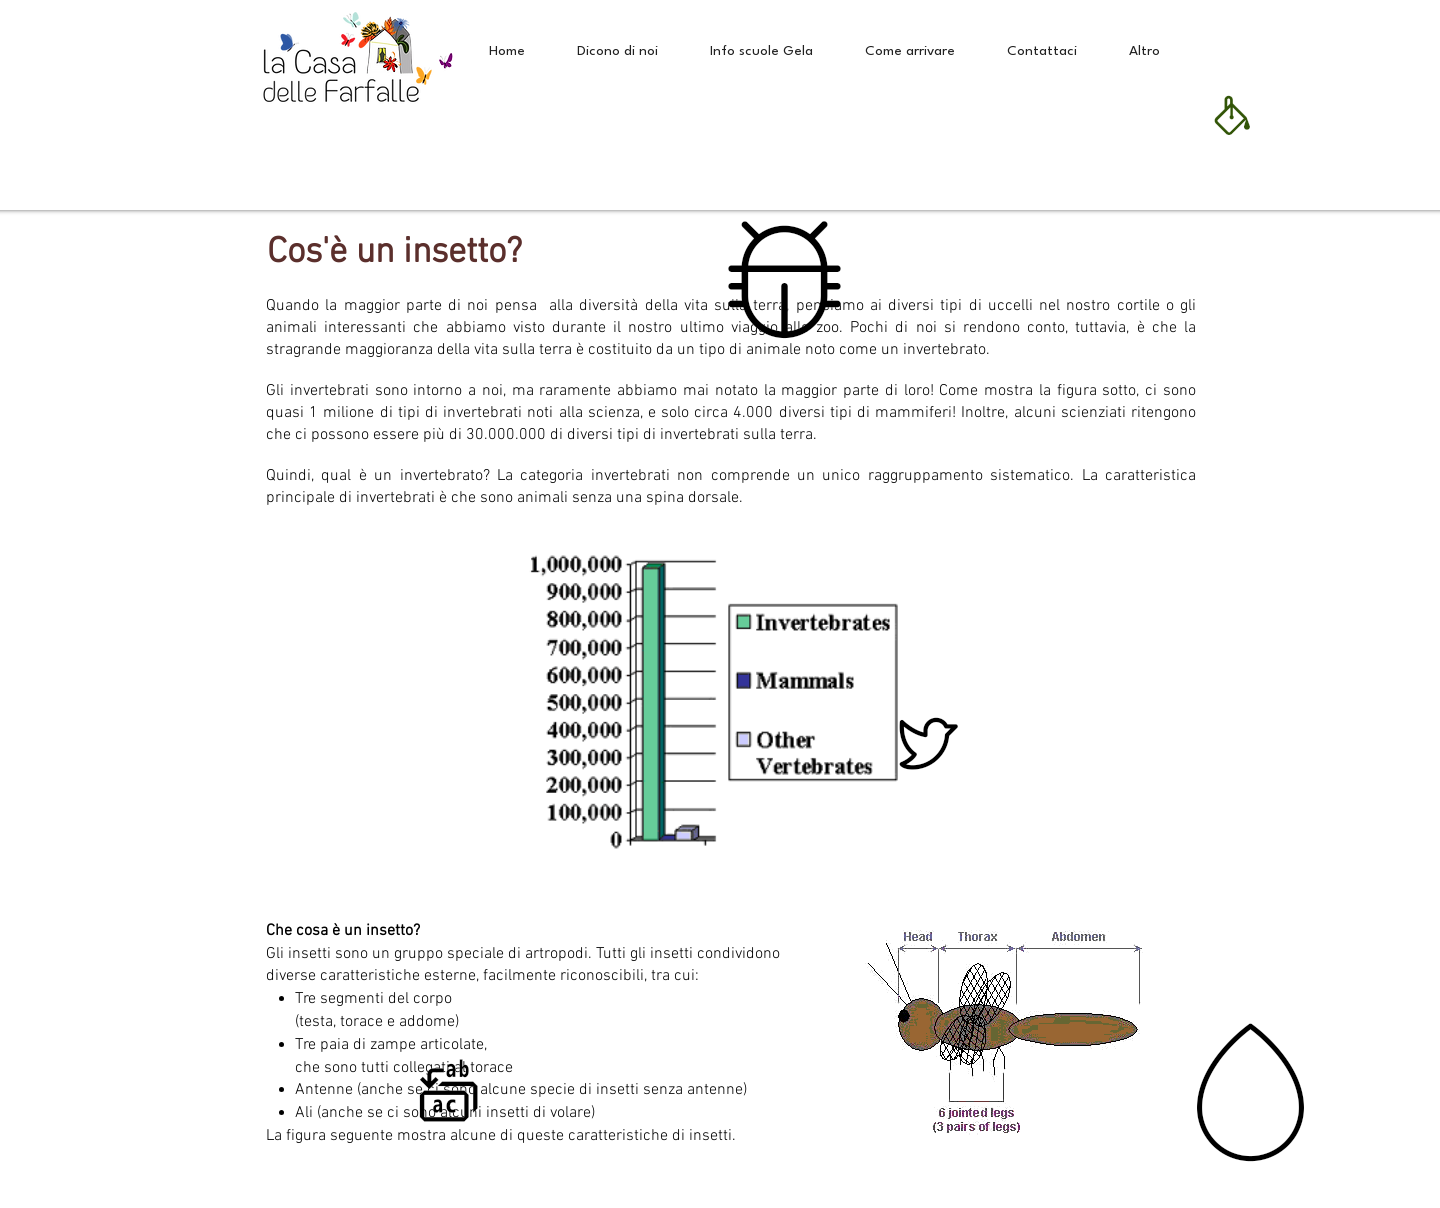 This screenshot has height=1208, width=1440. I want to click on report a bug or issue, so click(784, 277).